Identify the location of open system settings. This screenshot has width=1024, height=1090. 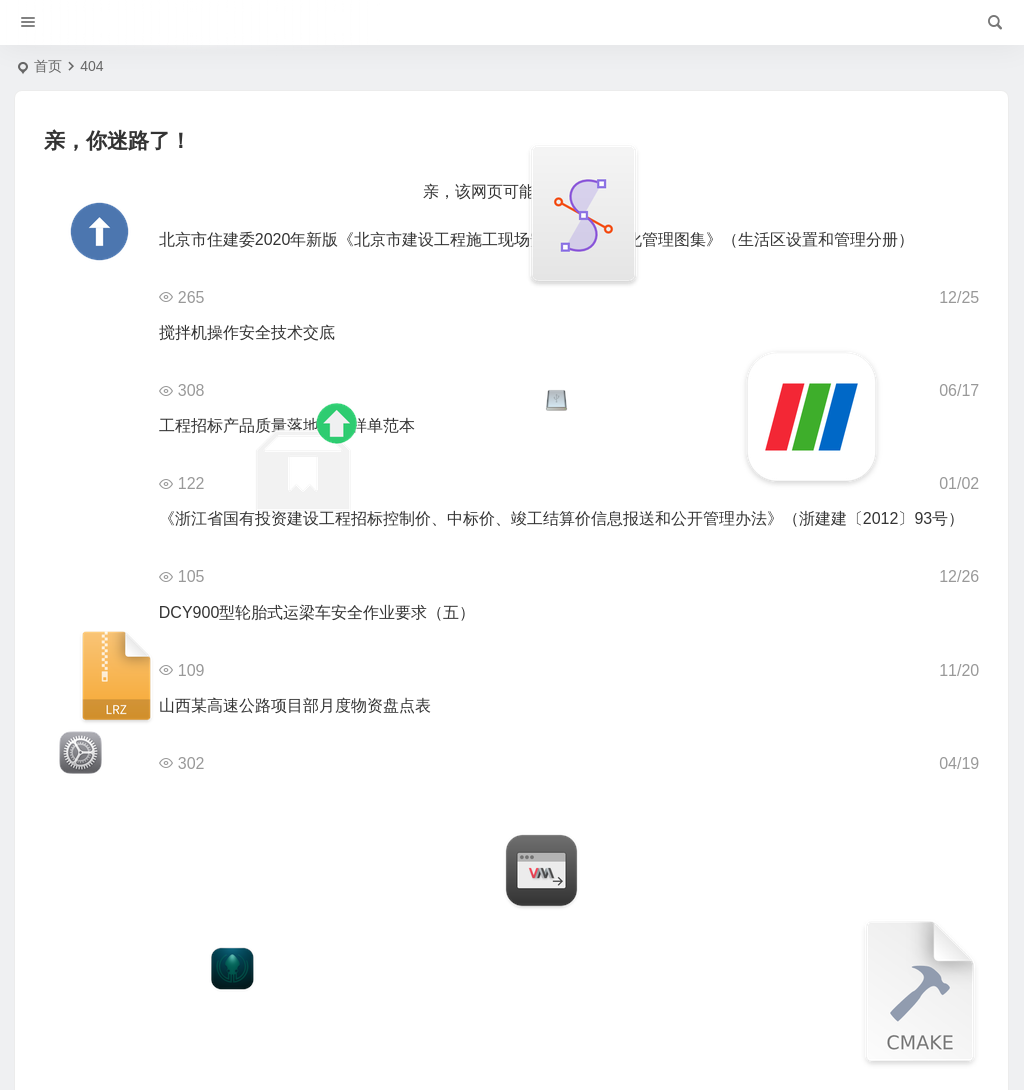
(80, 752).